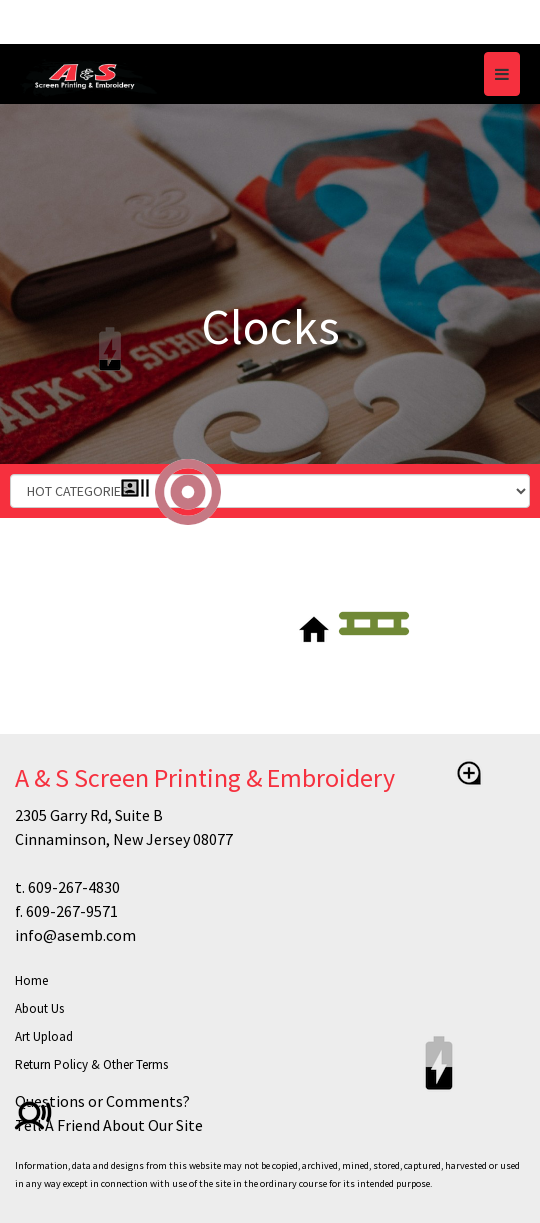 The image size is (540, 1223). Describe the element at coordinates (32, 1115) in the screenshot. I see `user is speaking or broadcasting audio` at that location.